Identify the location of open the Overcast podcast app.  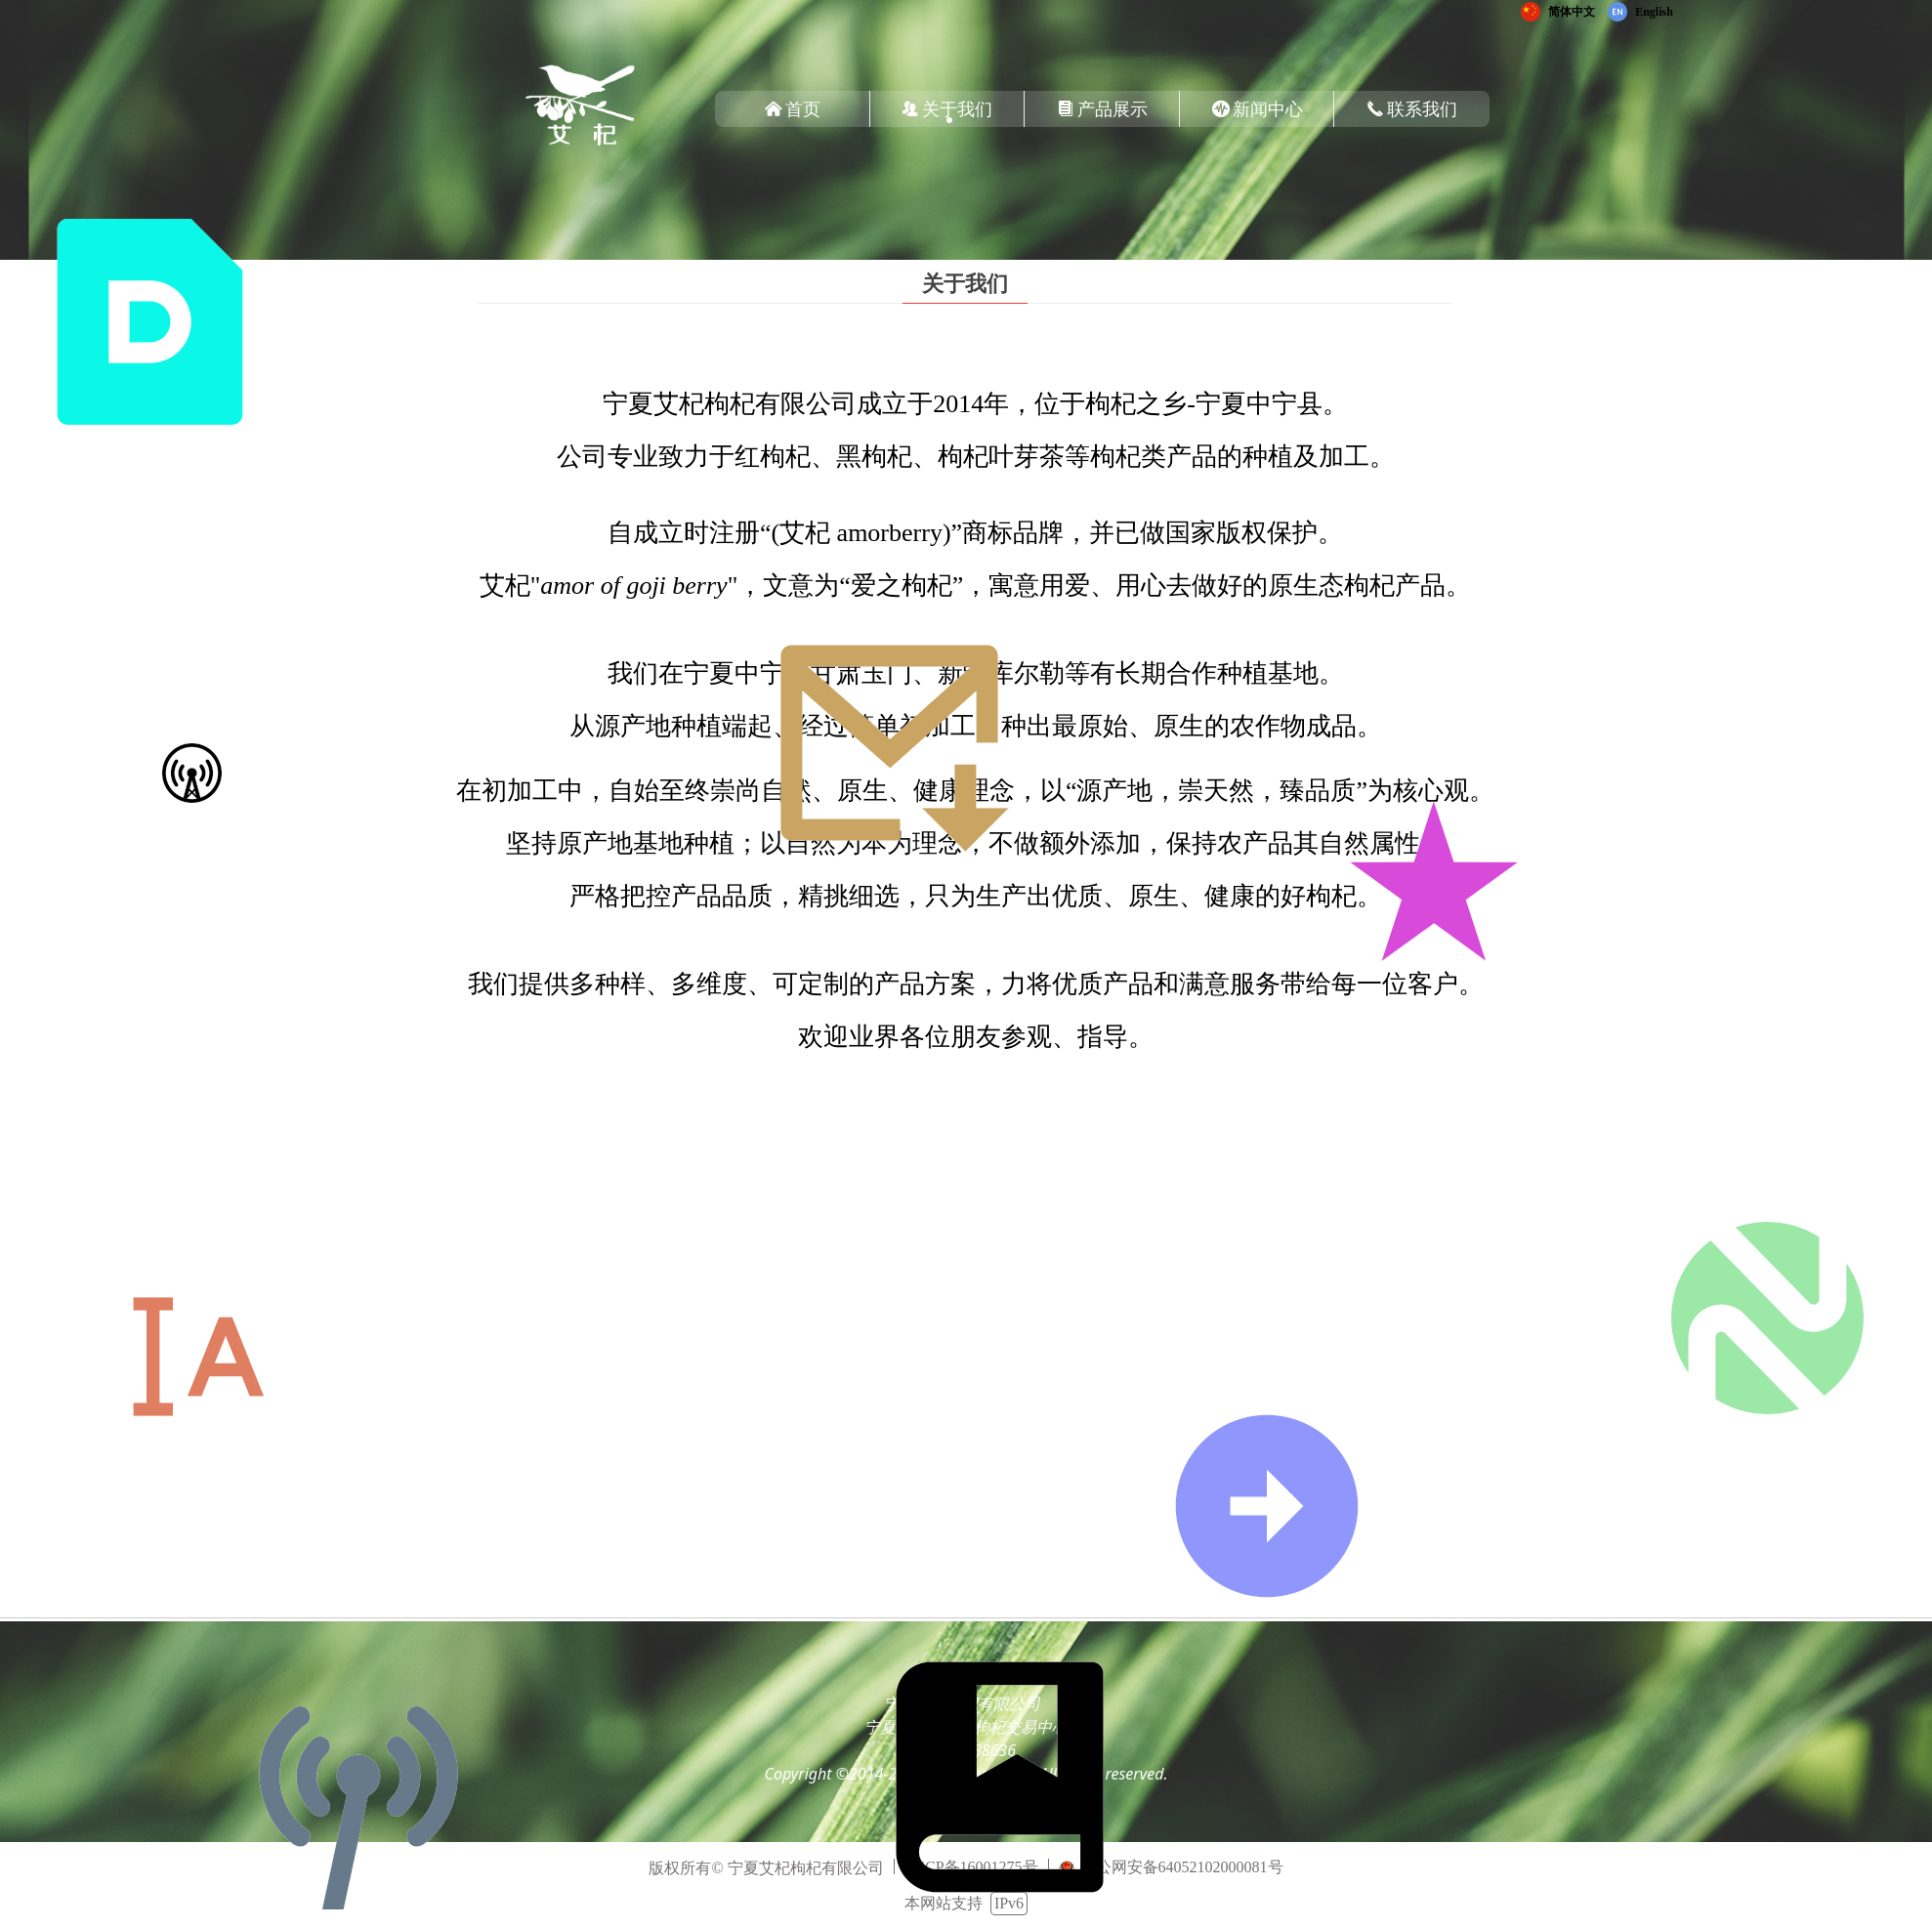
(191, 773).